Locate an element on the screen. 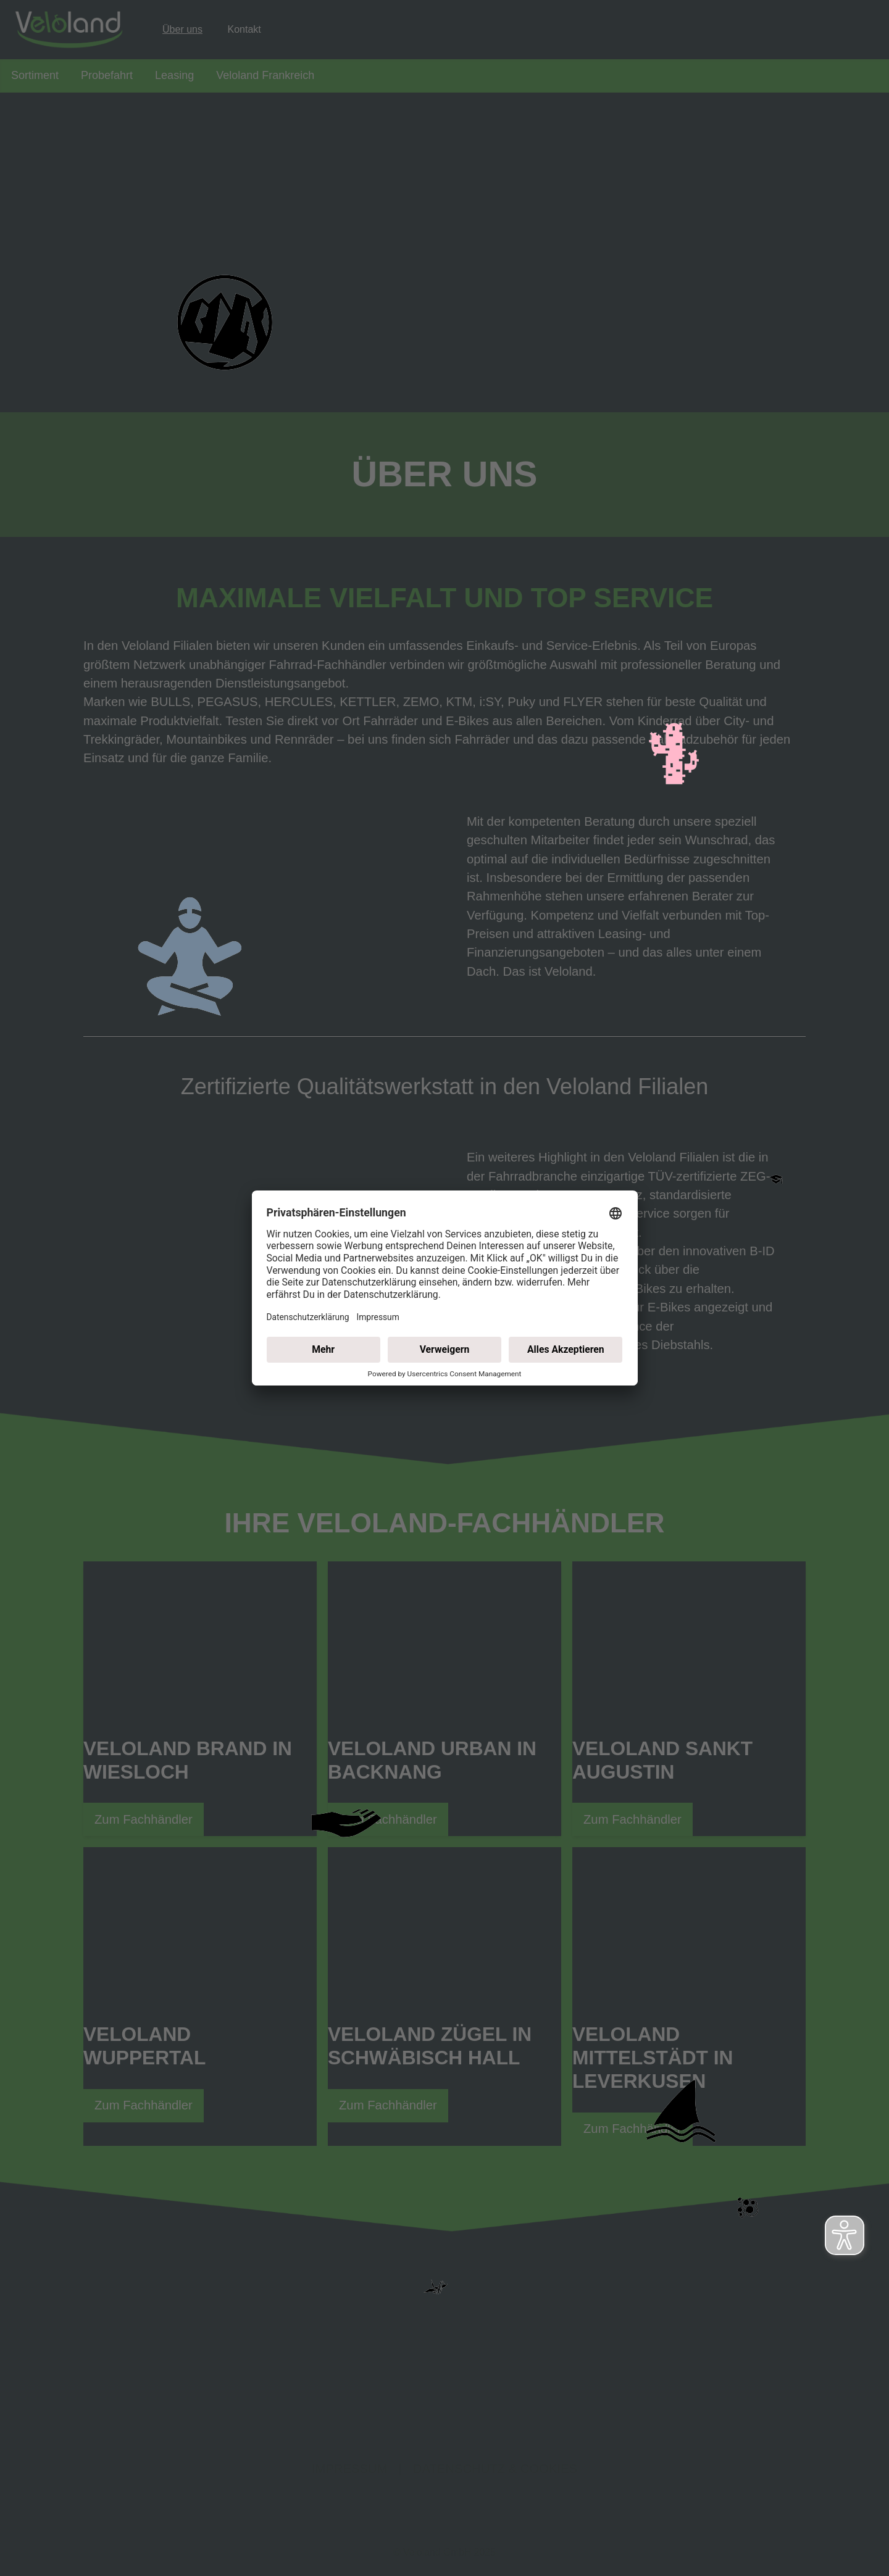  desert or arid environment indicator is located at coordinates (668, 754).